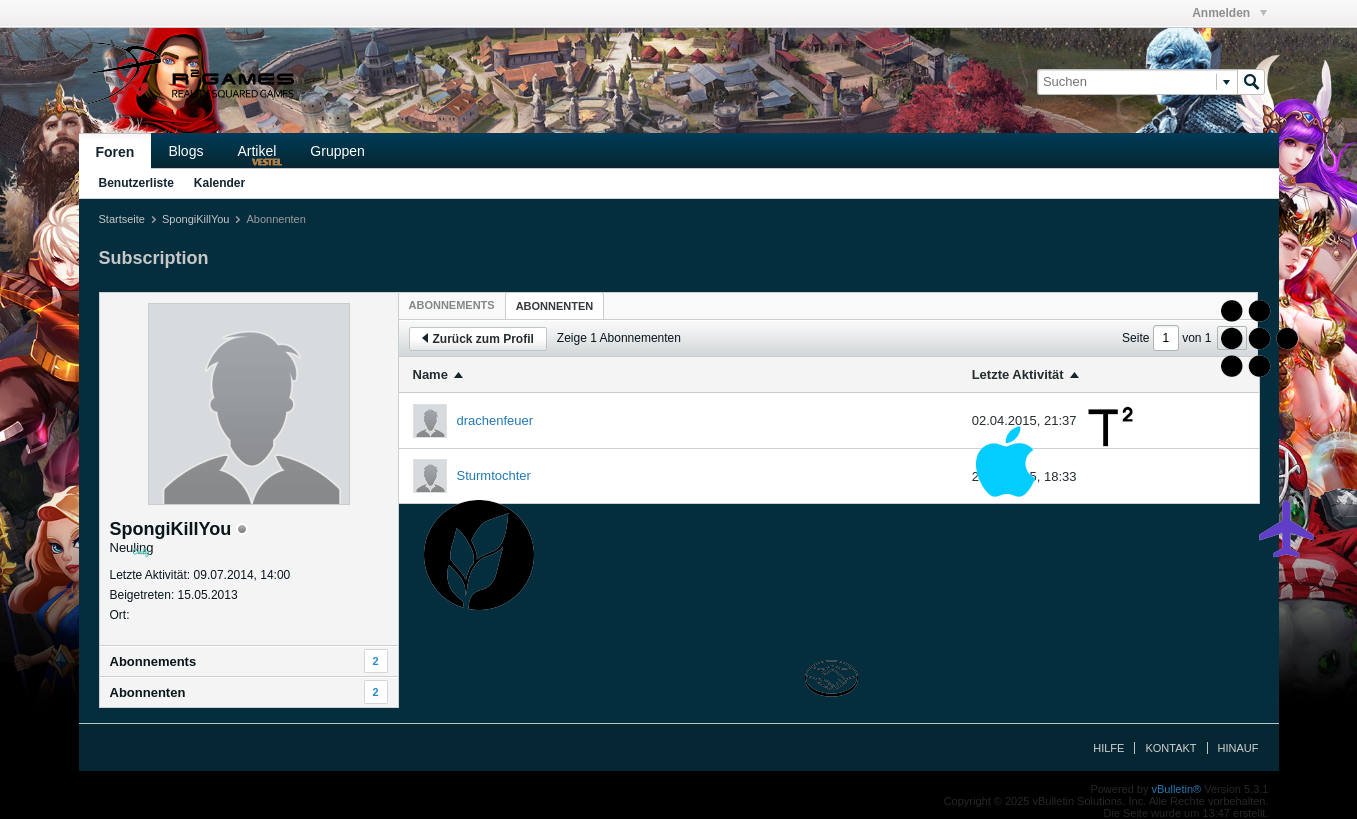  What do you see at coordinates (141, 552) in the screenshot?
I see `visit credly profile or credentials` at bounding box center [141, 552].